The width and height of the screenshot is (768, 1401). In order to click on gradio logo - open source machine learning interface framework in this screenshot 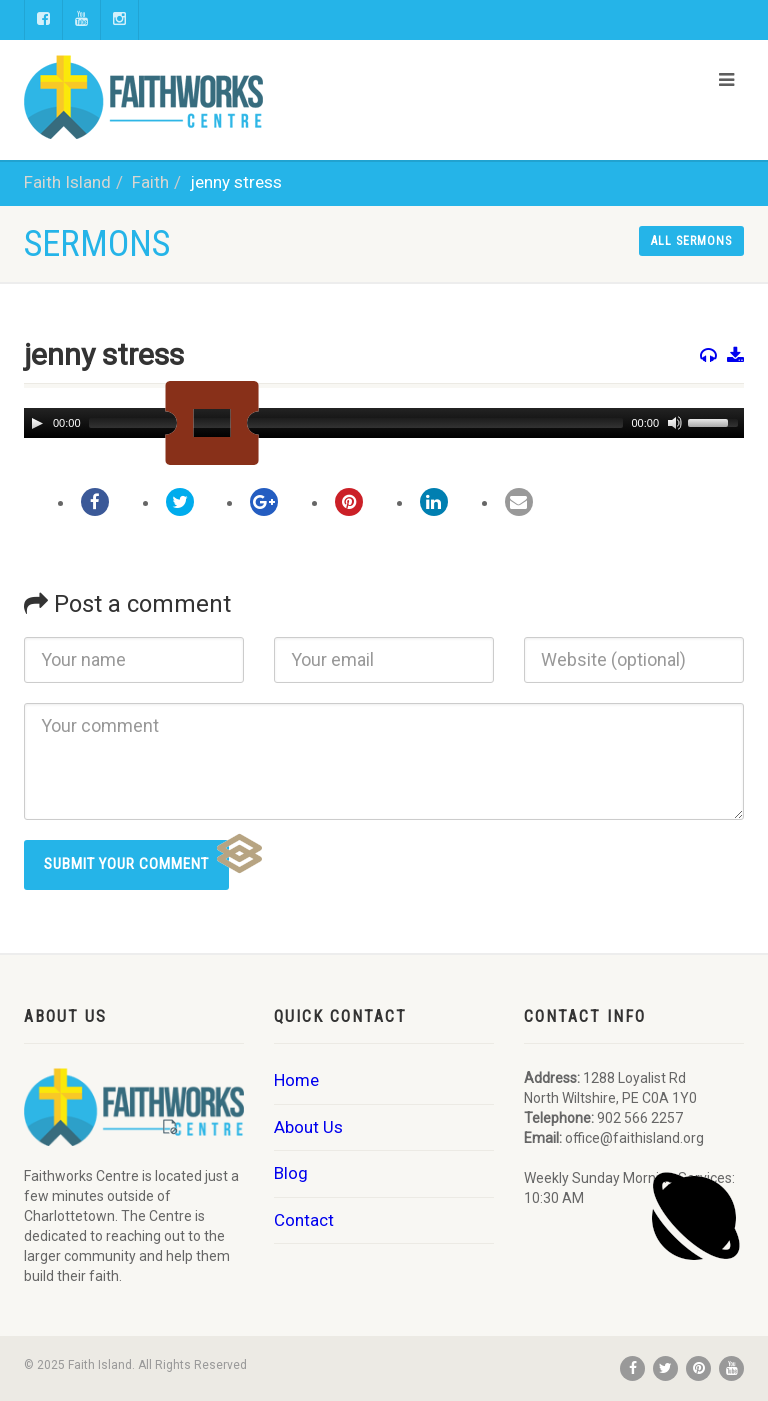, I will do `click(239, 853)`.